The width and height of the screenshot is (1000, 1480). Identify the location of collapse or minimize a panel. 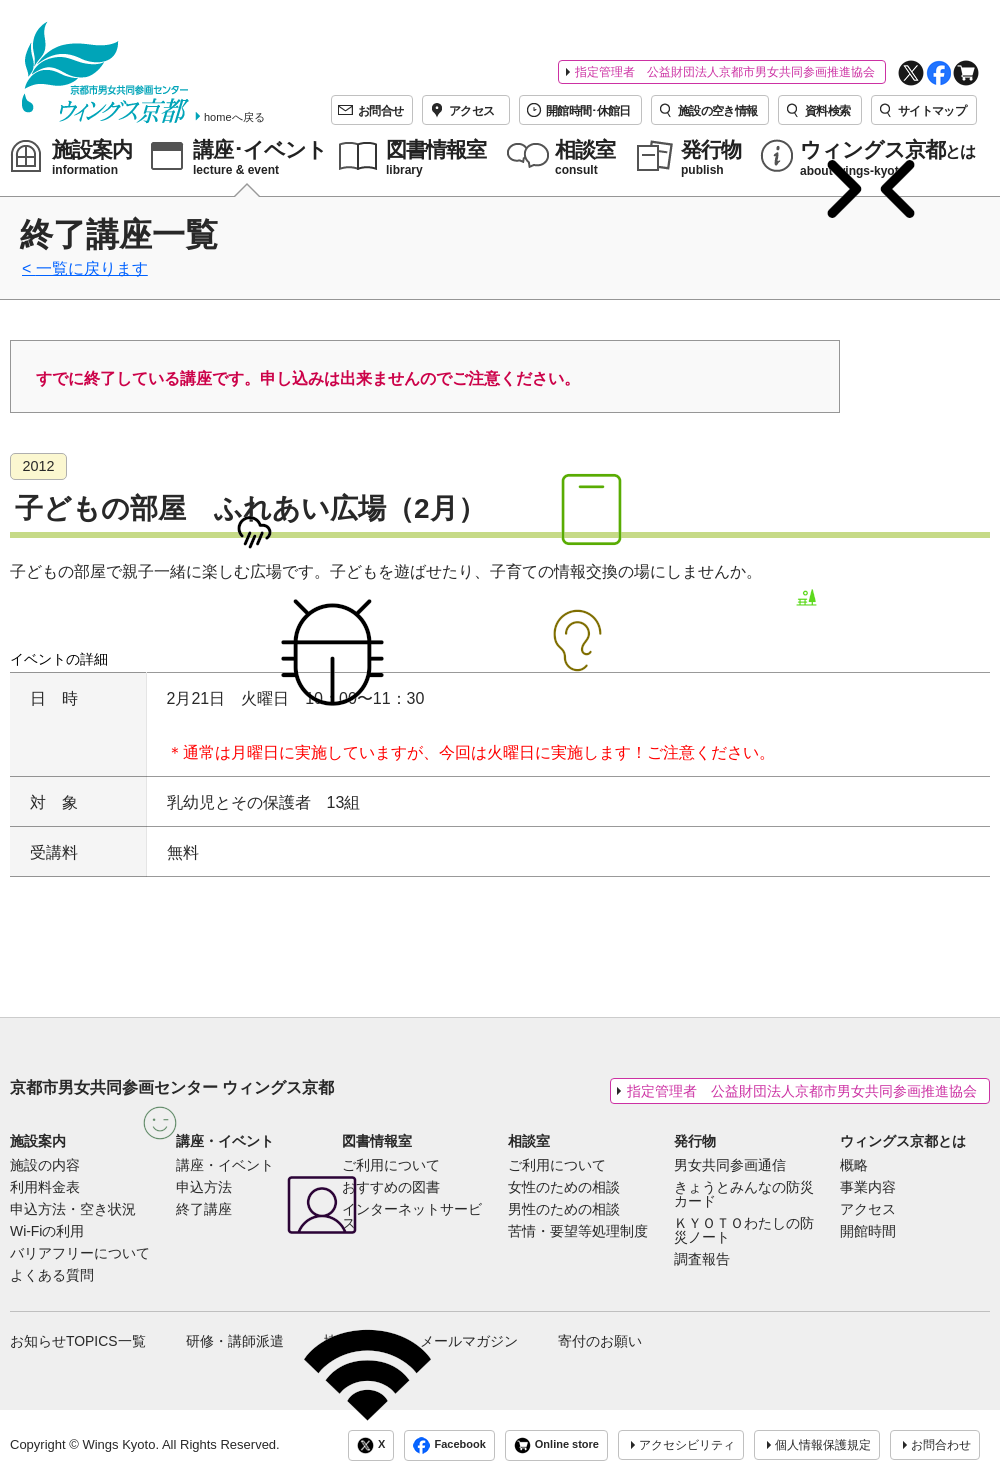
(871, 189).